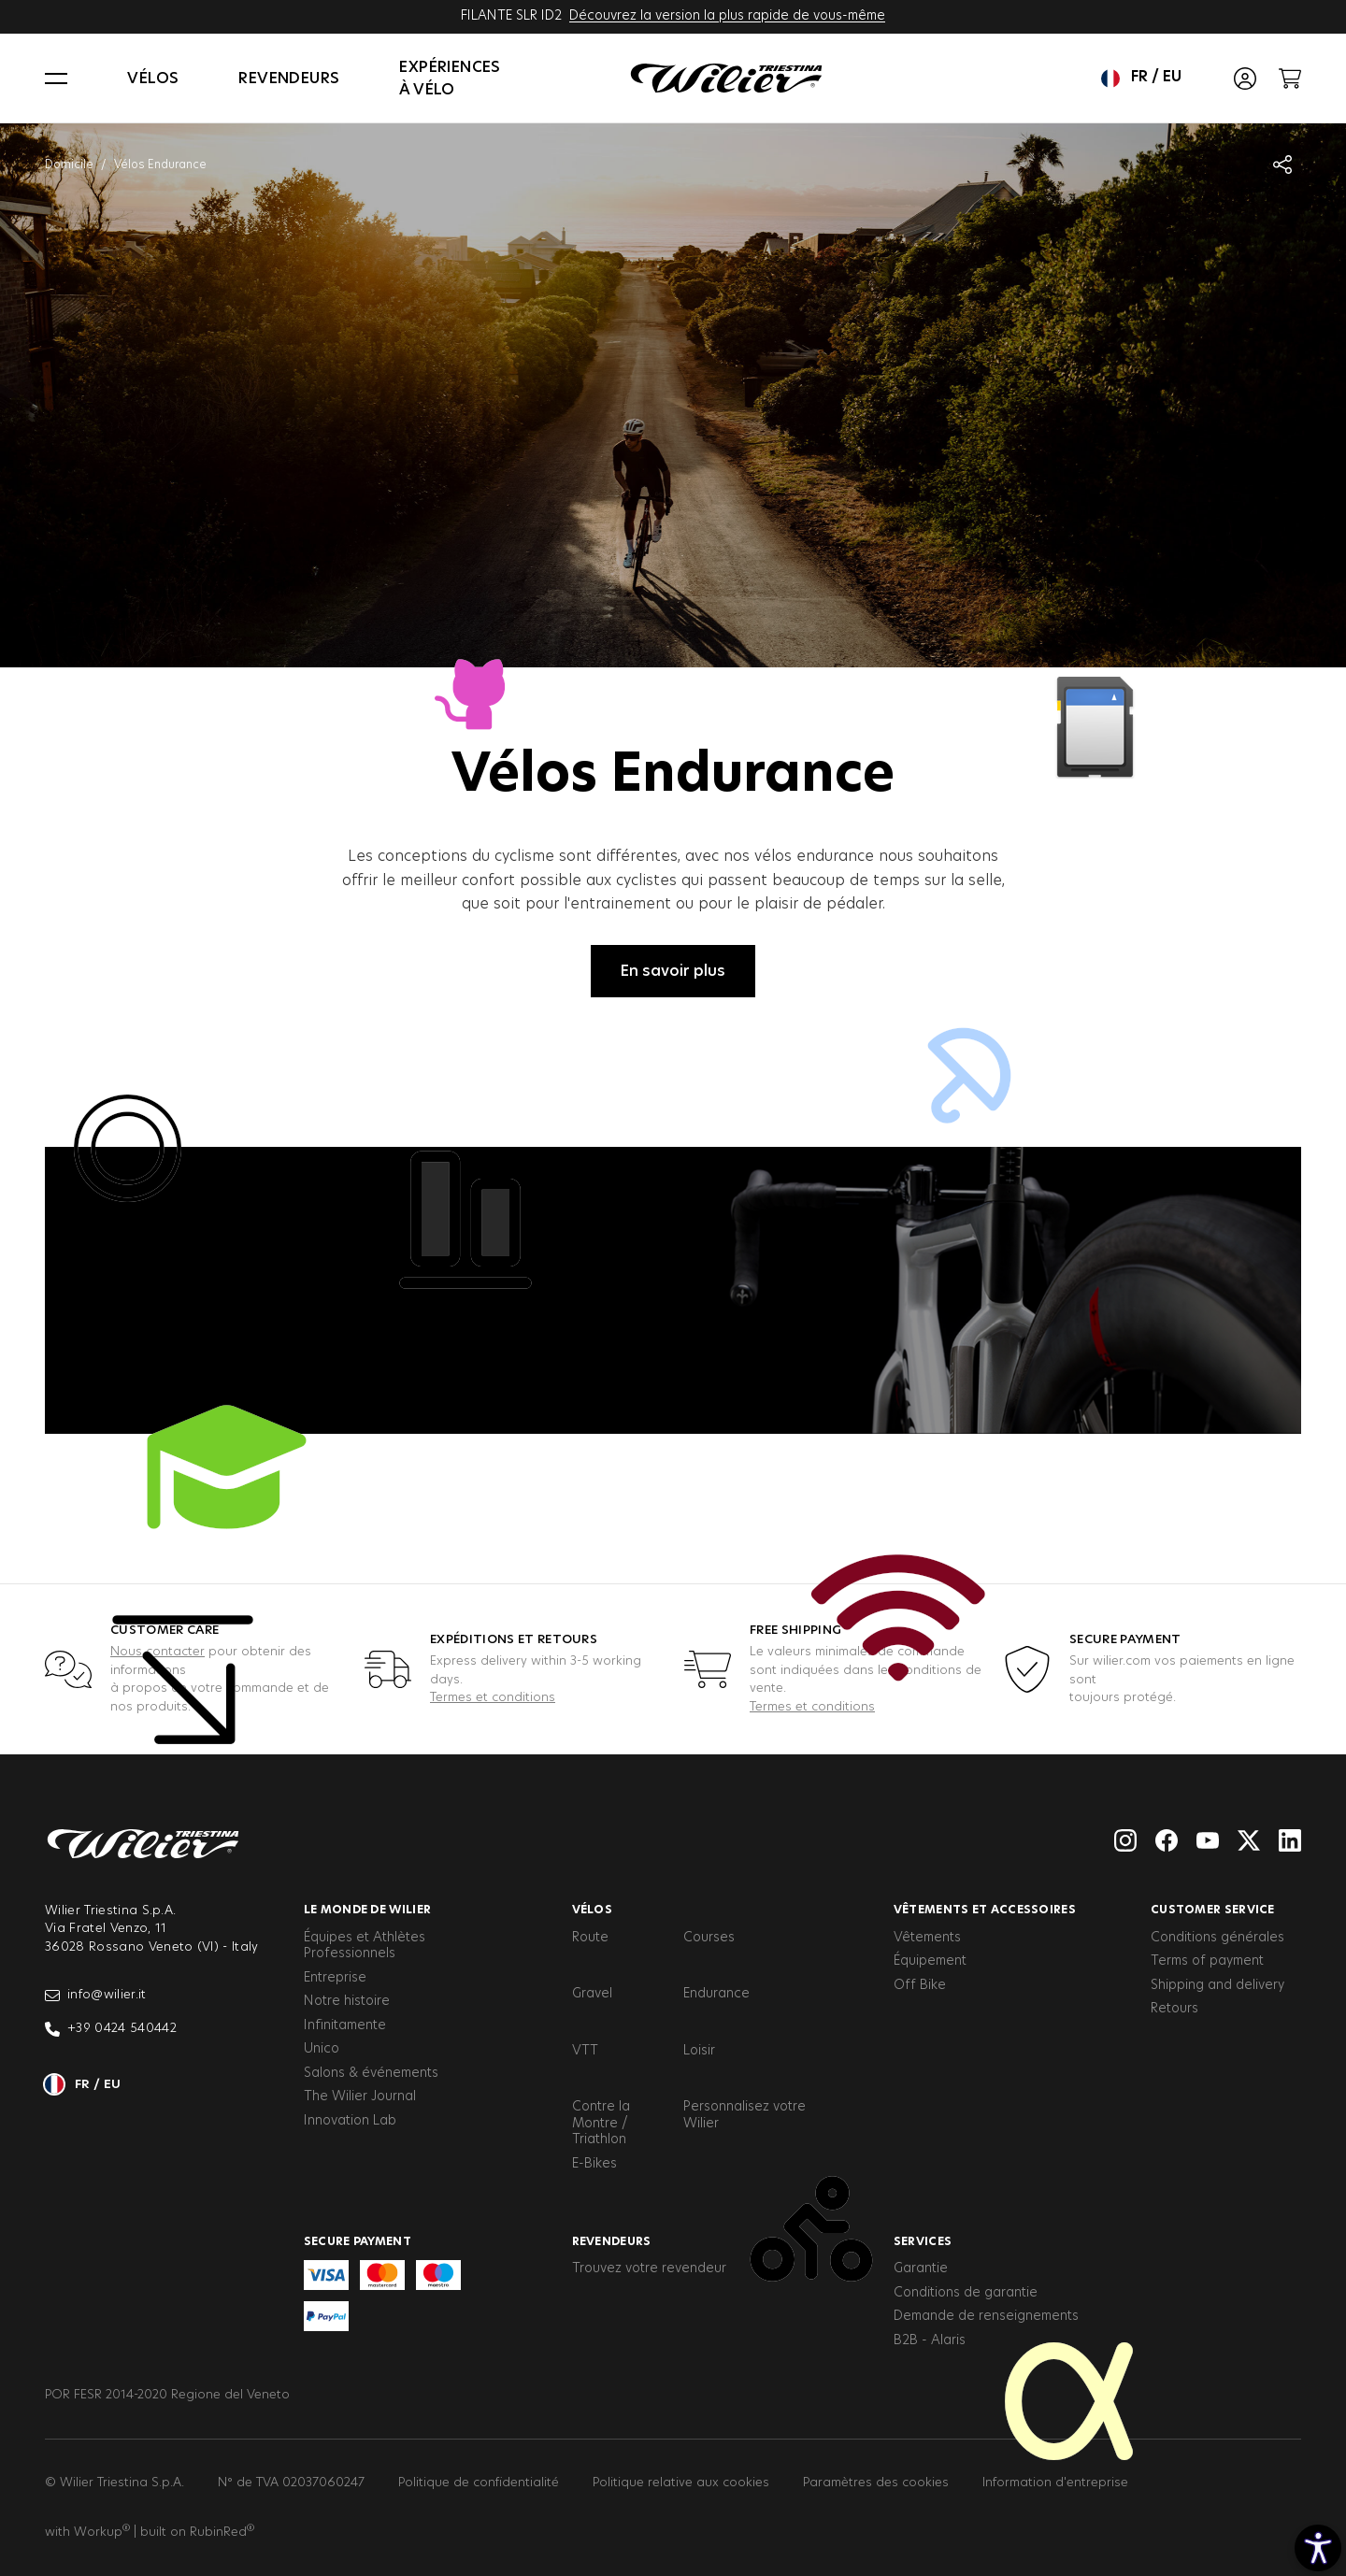 The height and width of the screenshot is (2576, 1346). What do you see at coordinates (1073, 2401) in the screenshot?
I see `indicates alpha version or early release software` at bounding box center [1073, 2401].